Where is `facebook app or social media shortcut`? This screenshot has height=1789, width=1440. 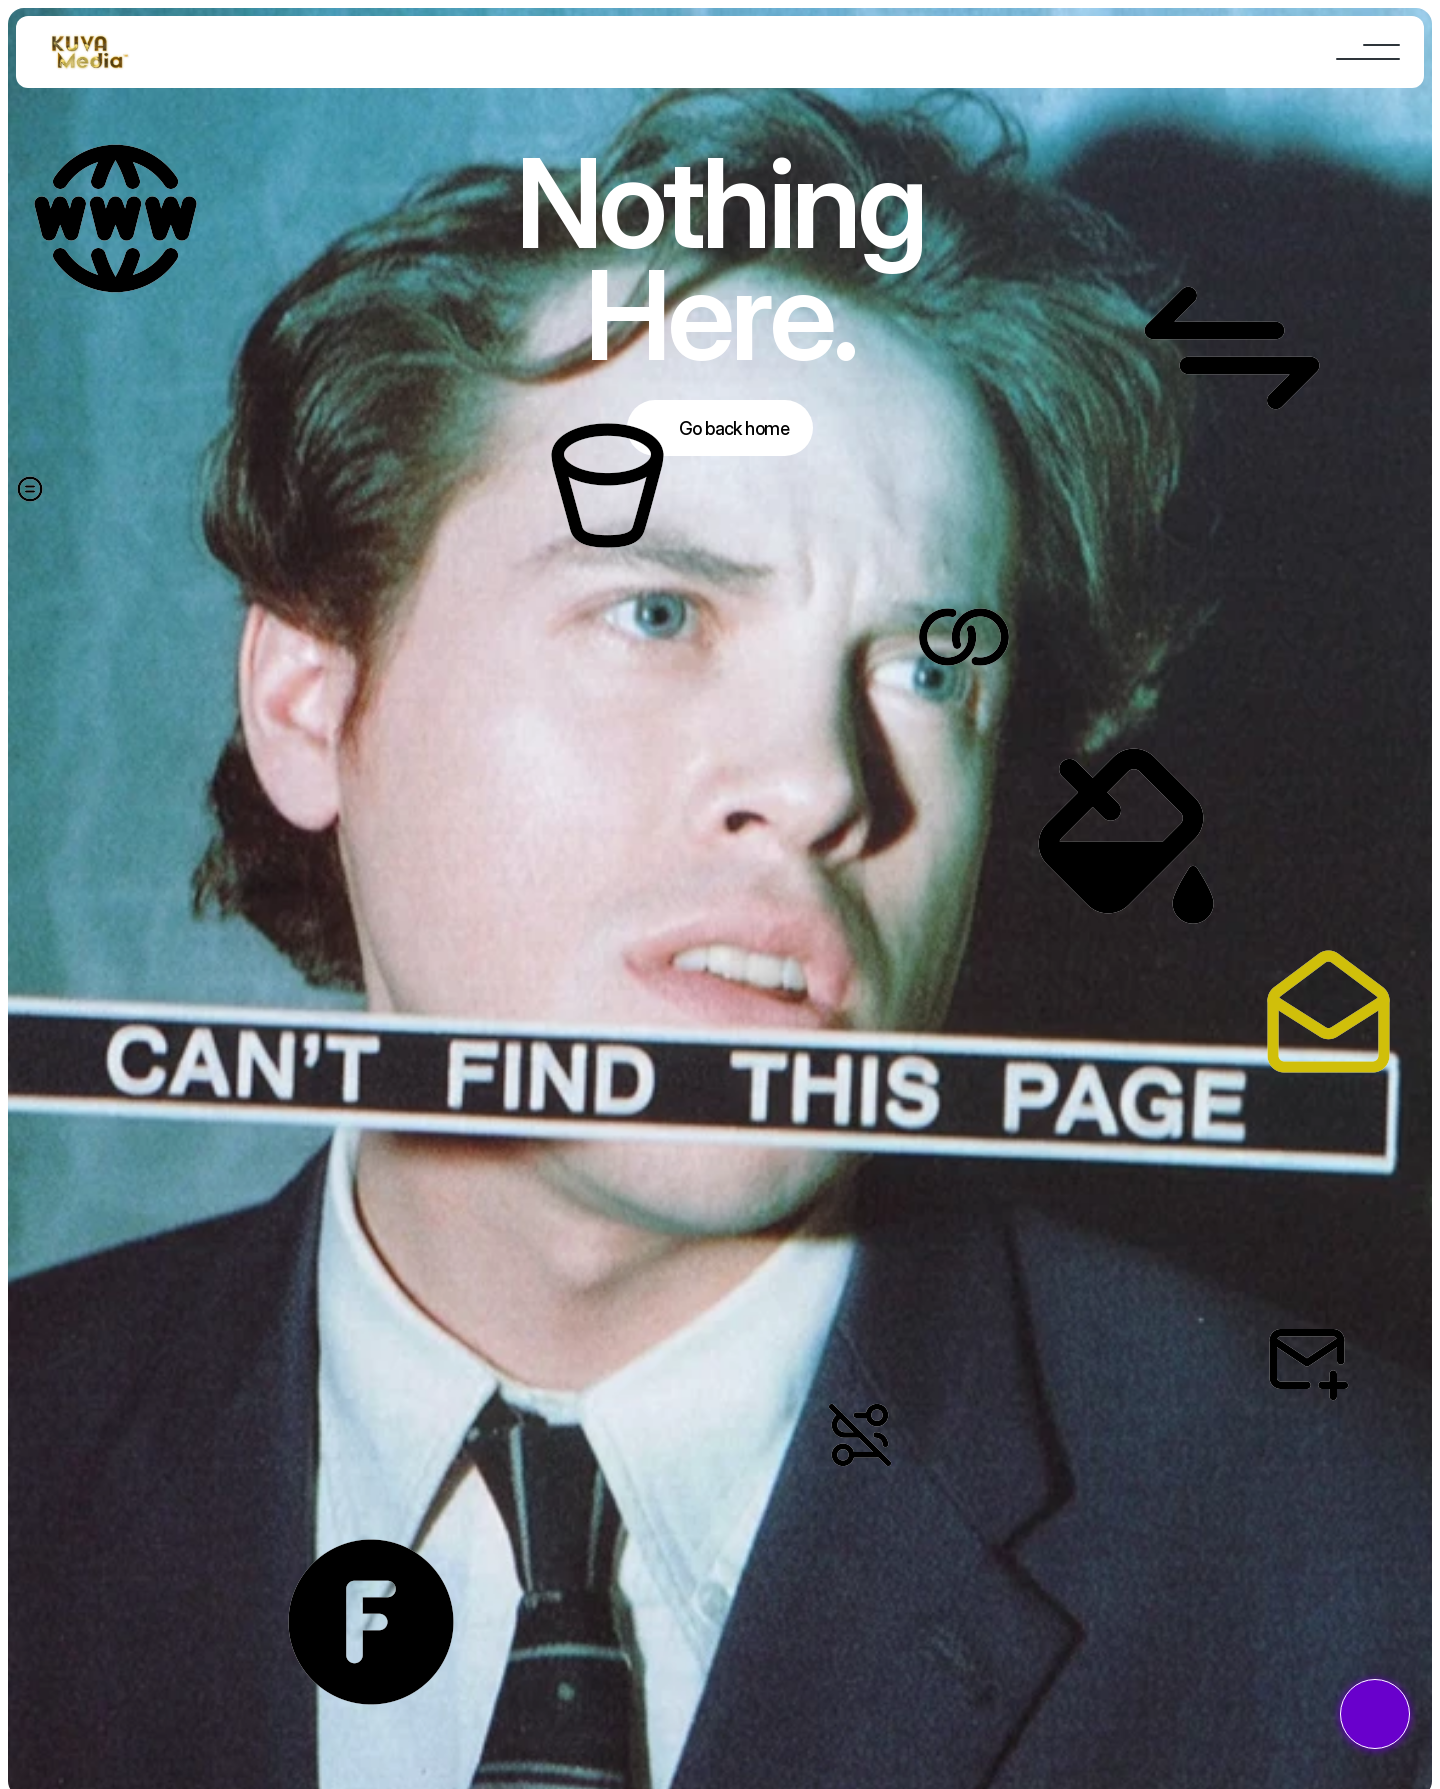 facebook app or social media shortcut is located at coordinates (371, 1622).